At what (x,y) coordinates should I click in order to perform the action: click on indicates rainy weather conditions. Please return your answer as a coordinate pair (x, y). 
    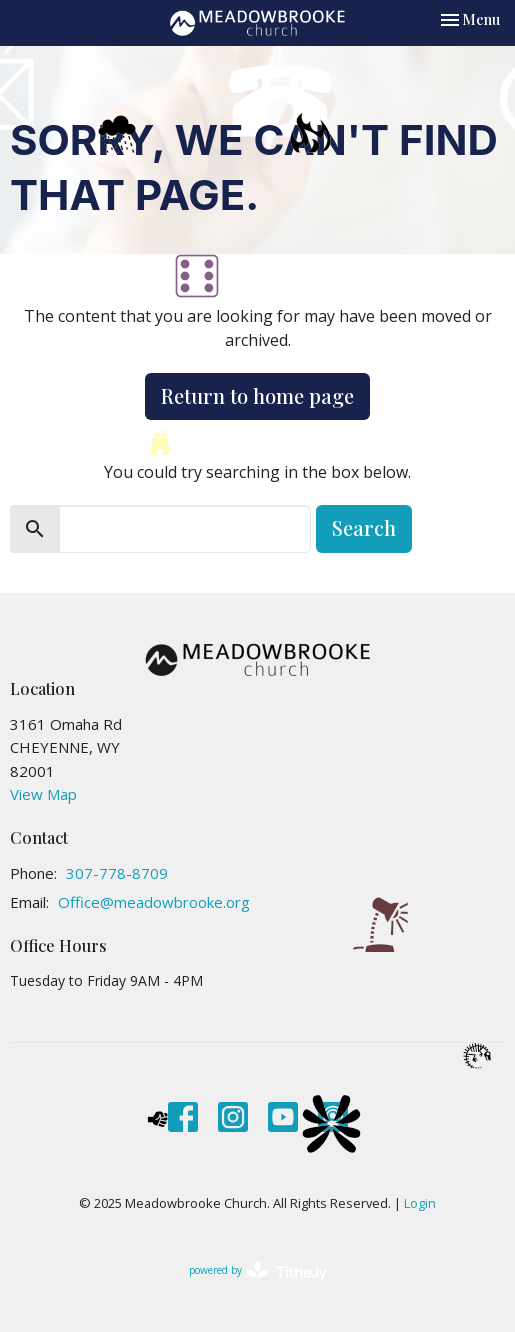
    Looking at the image, I should click on (117, 134).